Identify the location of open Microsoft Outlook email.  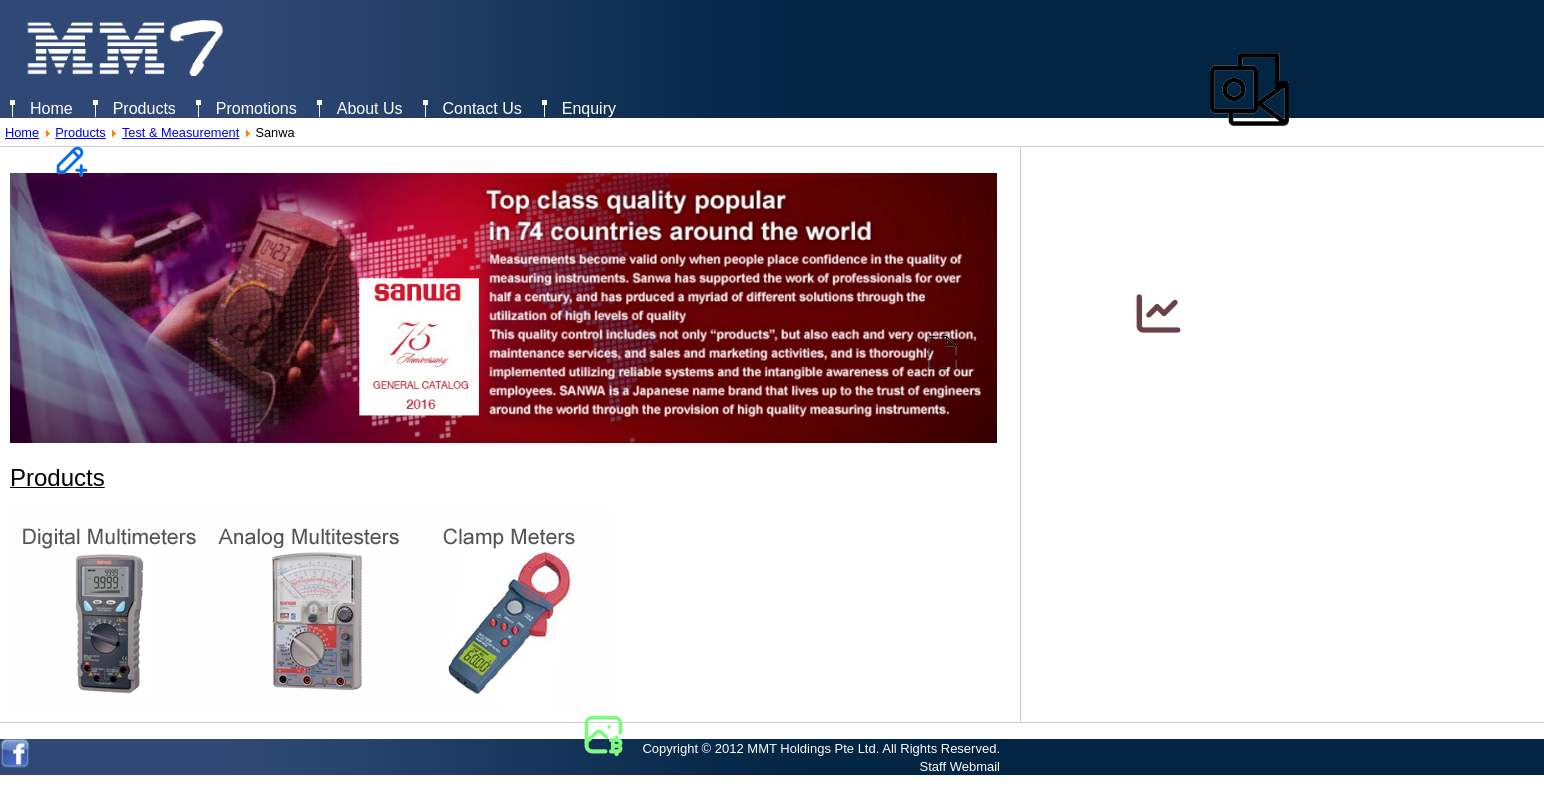
(1249, 89).